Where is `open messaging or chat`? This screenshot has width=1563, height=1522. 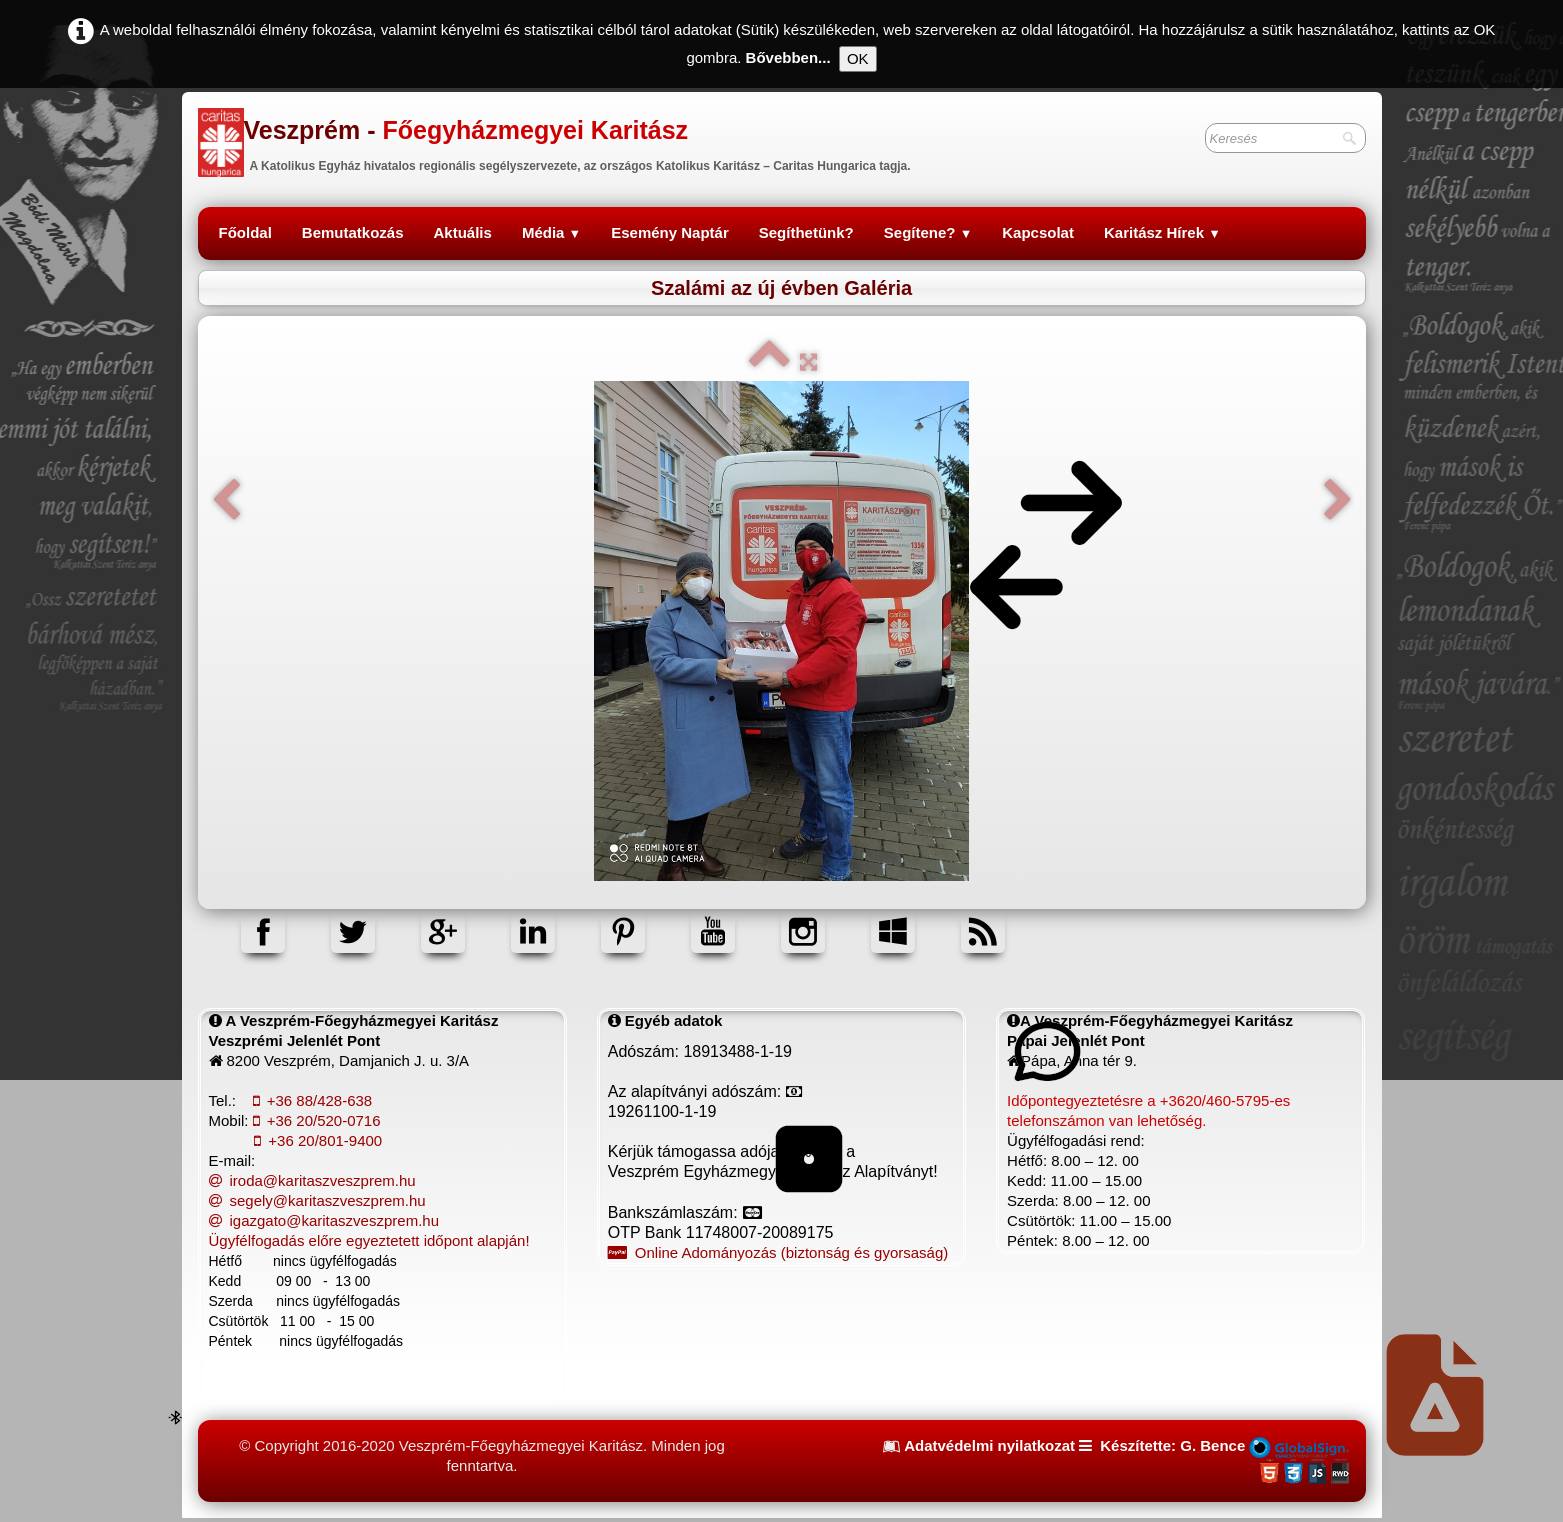 open messaging or chat is located at coordinates (1047, 1051).